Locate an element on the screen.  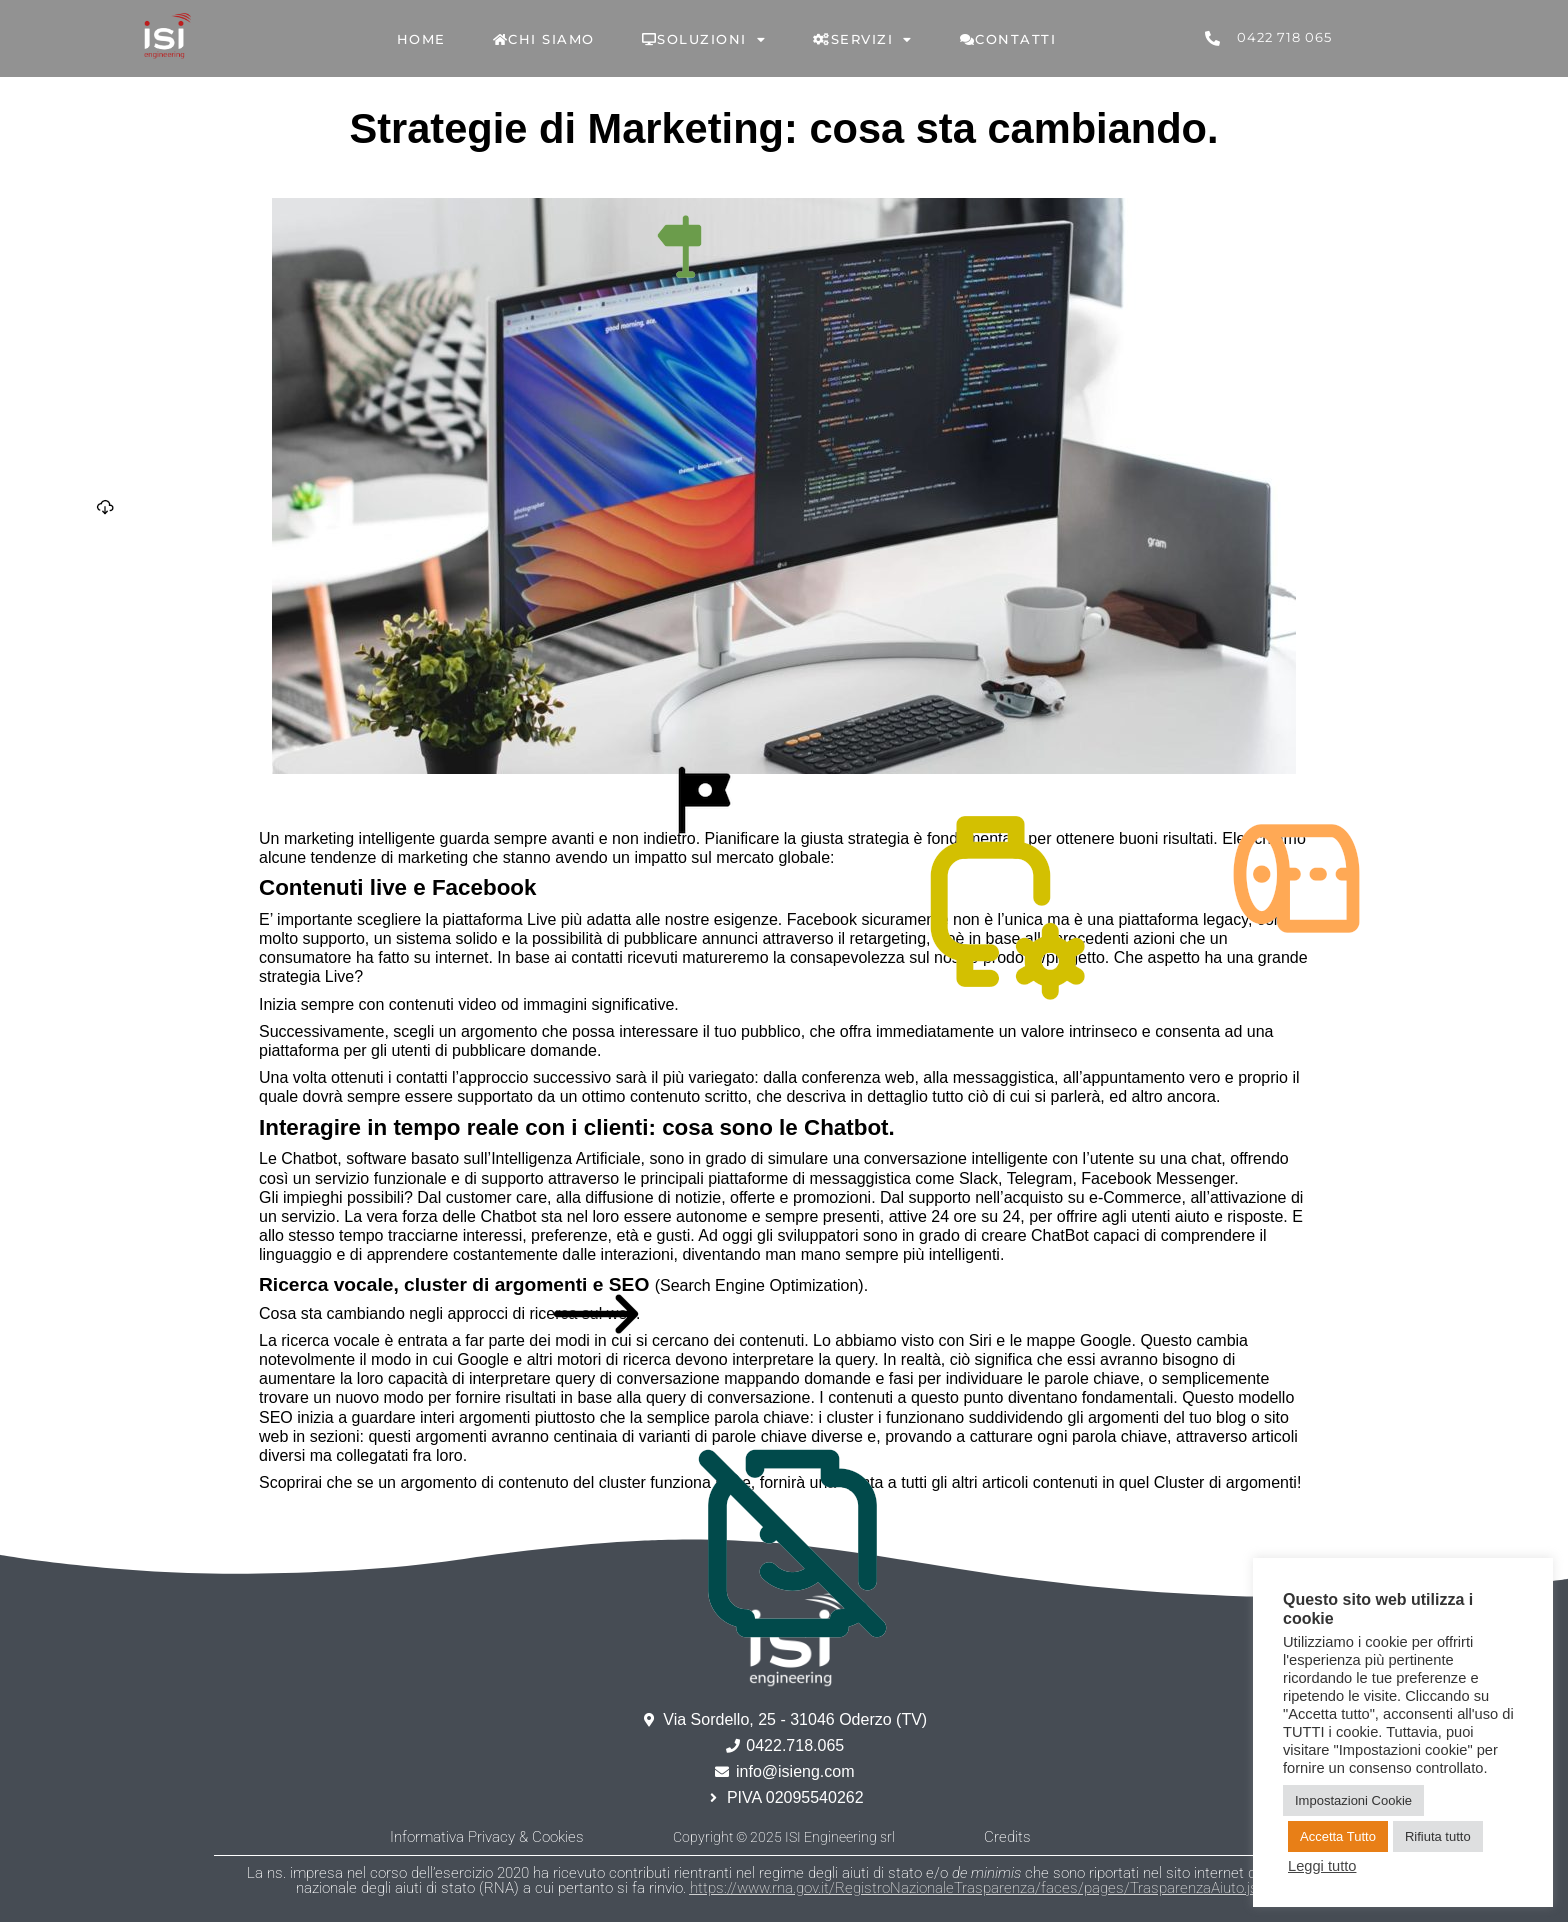
download file from cloud storage is located at coordinates (105, 506).